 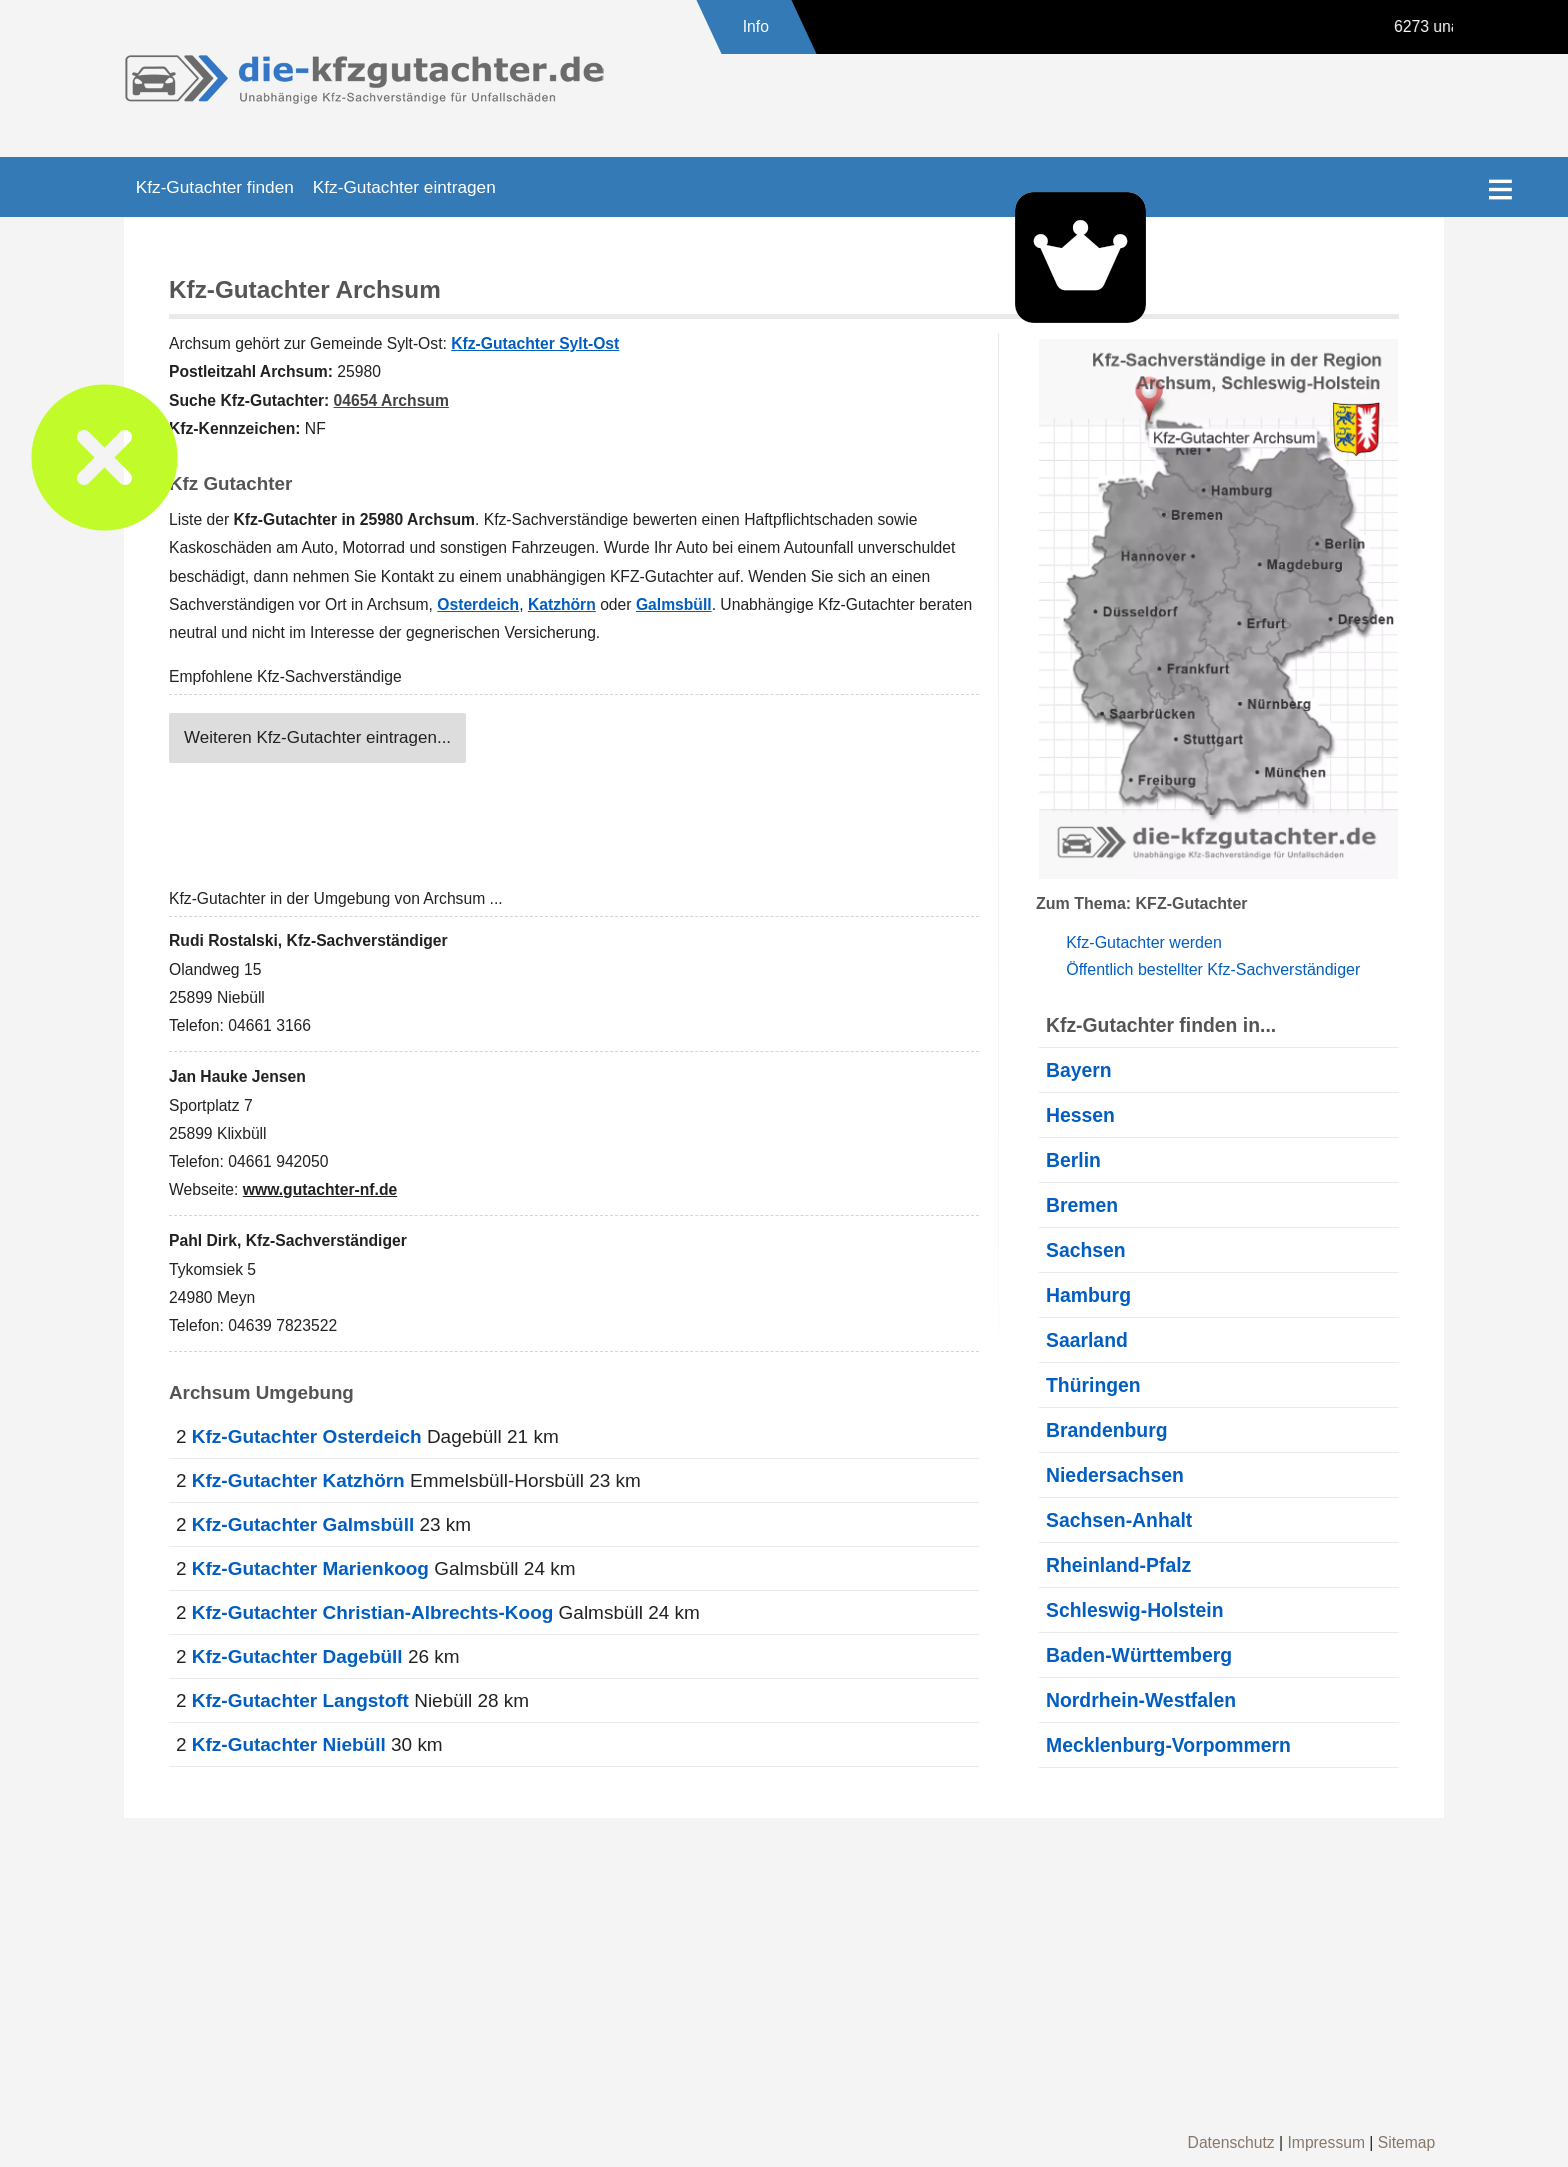 I want to click on web awesome brand logo, so click(x=1080, y=257).